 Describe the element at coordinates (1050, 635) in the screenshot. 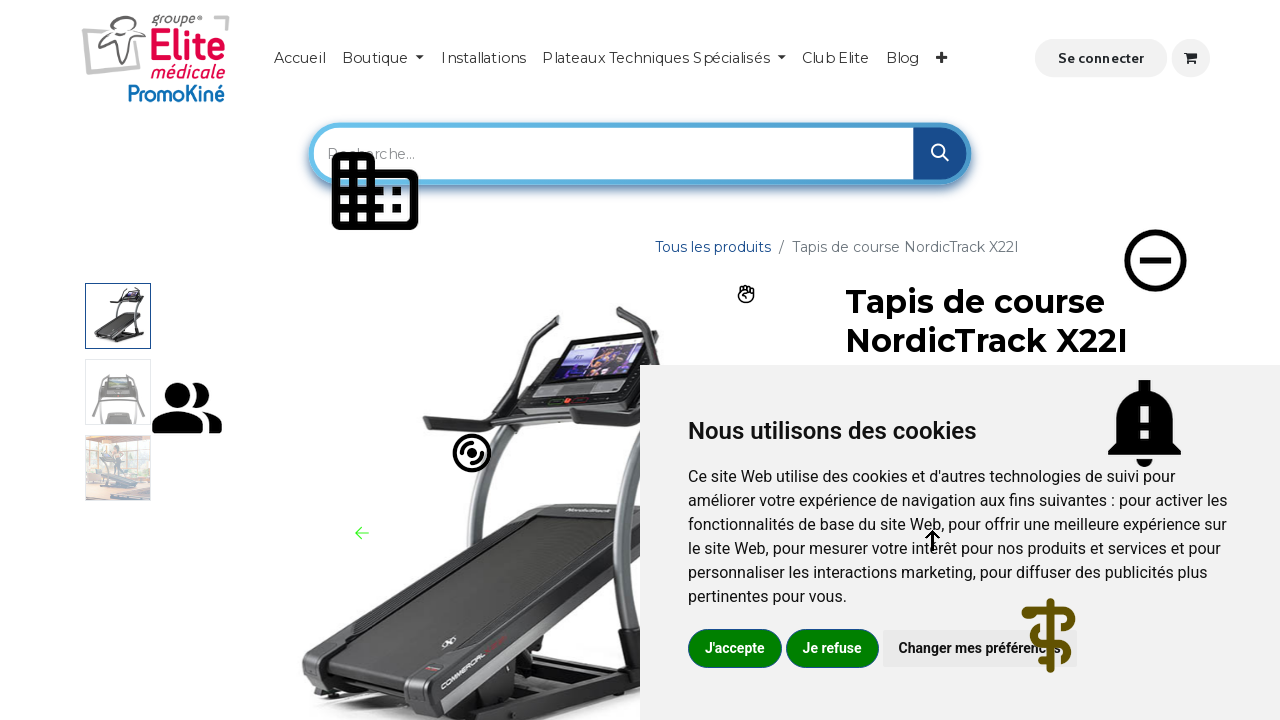

I see `access medical or healthcare services` at that location.